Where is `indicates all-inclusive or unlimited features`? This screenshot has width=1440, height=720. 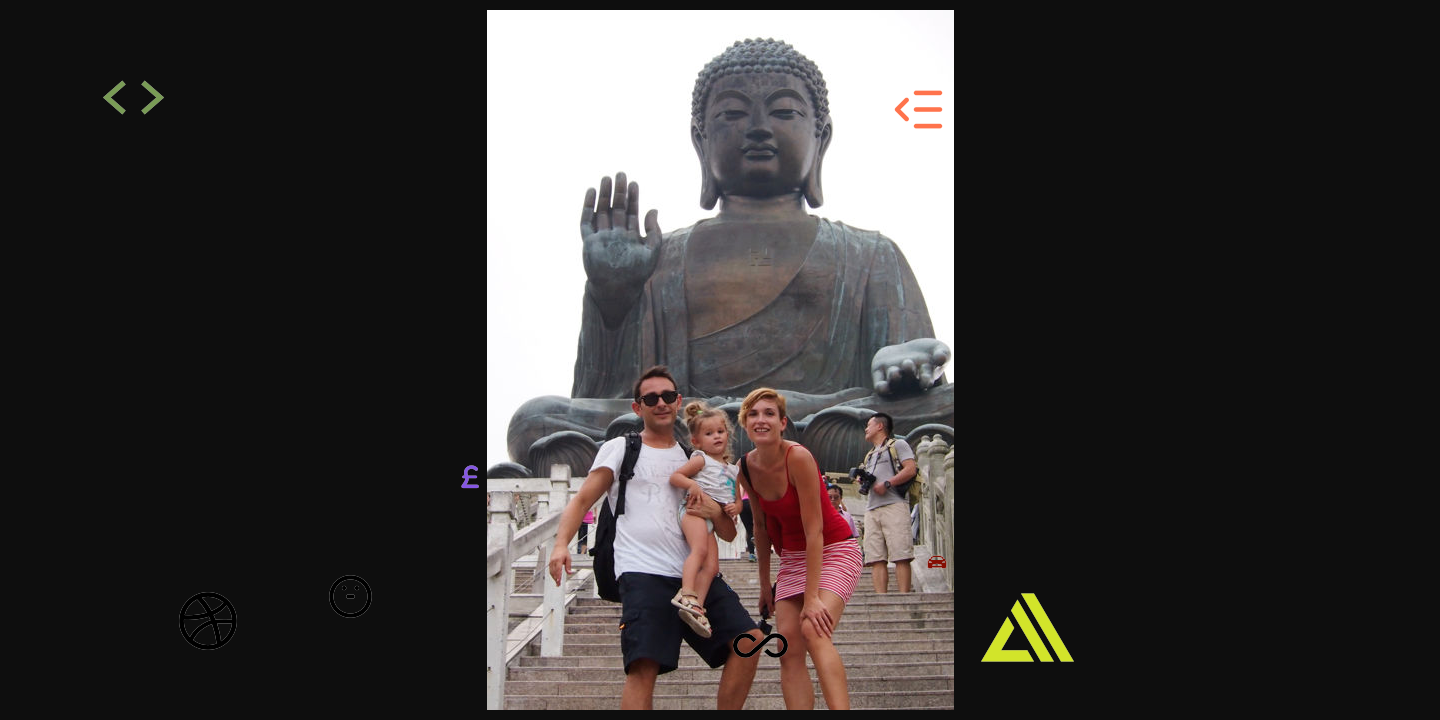
indicates all-inclusive or unlimited features is located at coordinates (760, 645).